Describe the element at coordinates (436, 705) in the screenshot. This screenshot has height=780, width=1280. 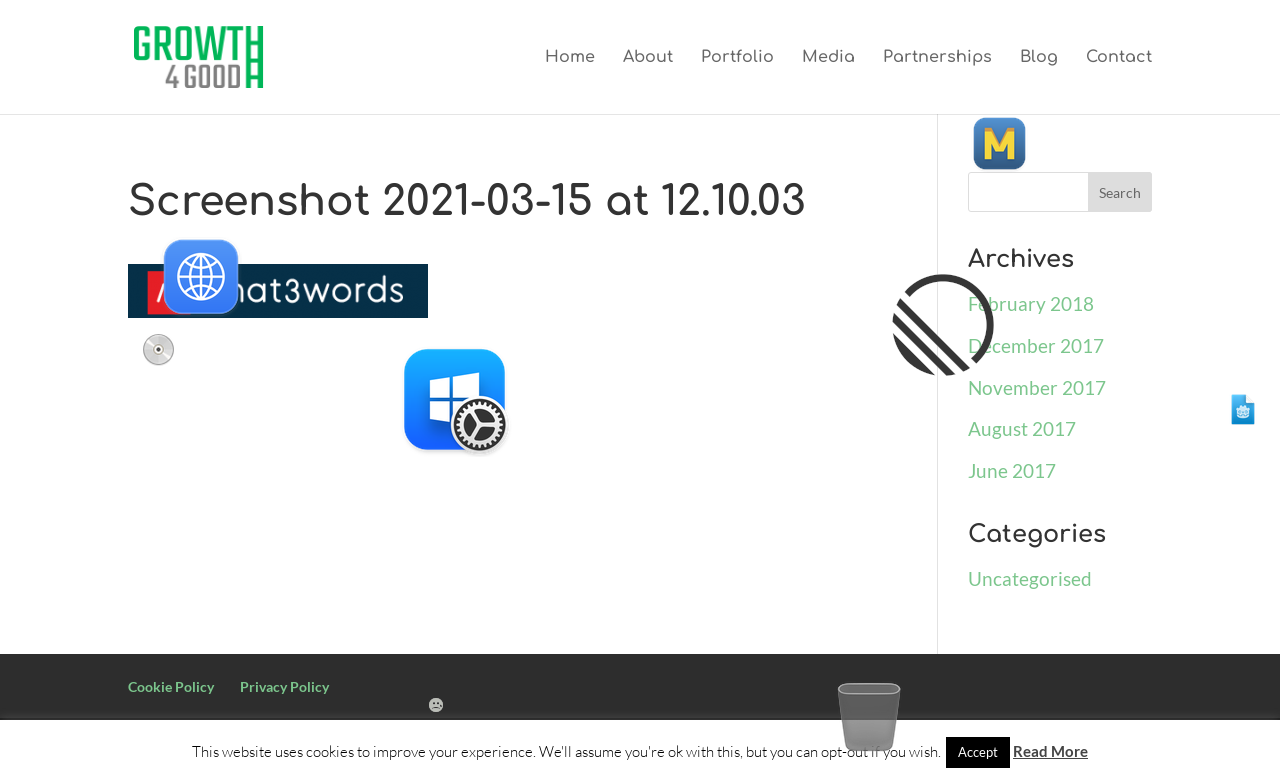
I see `indicates sadness or emotional reaction` at that location.